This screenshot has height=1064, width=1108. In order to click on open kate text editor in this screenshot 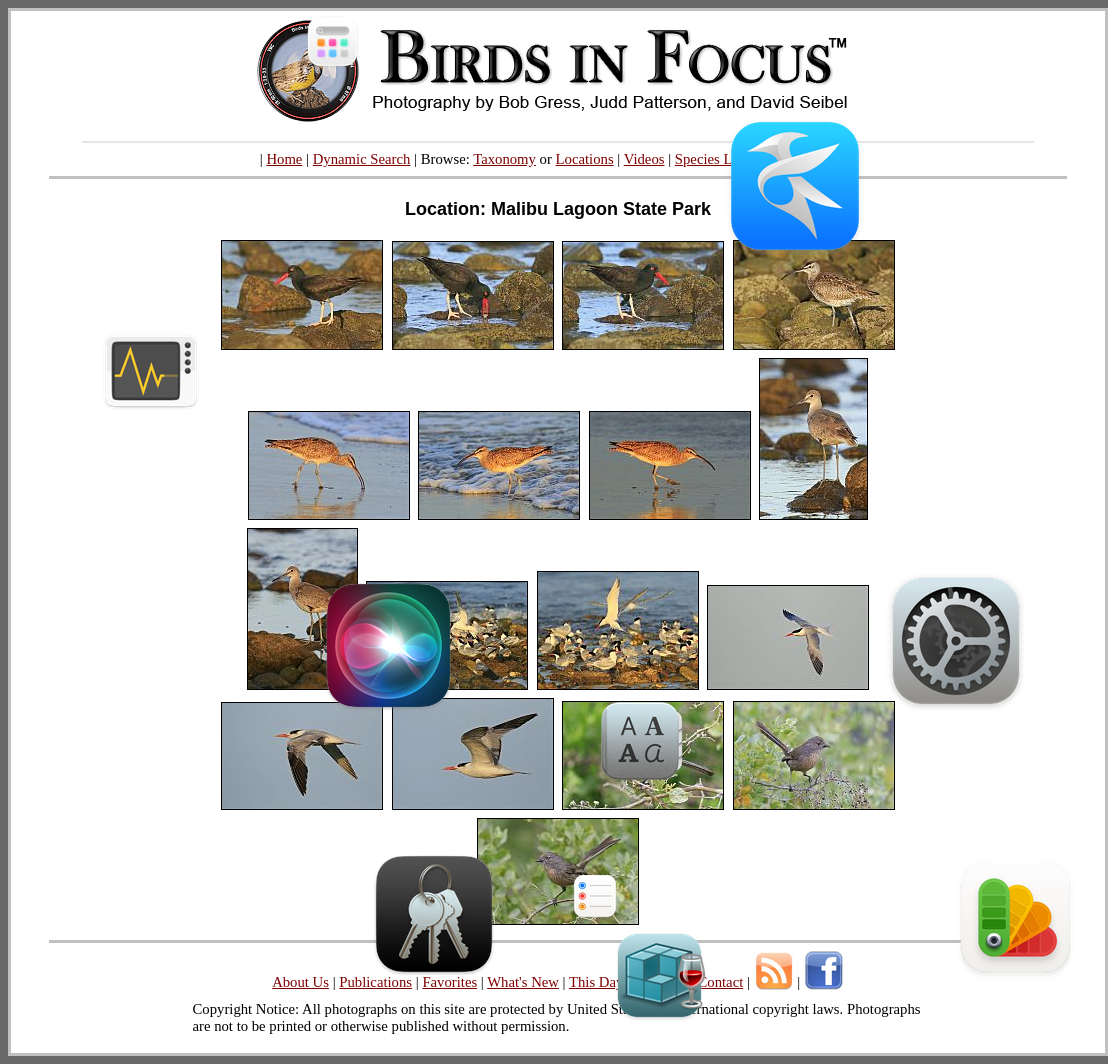, I will do `click(795, 186)`.